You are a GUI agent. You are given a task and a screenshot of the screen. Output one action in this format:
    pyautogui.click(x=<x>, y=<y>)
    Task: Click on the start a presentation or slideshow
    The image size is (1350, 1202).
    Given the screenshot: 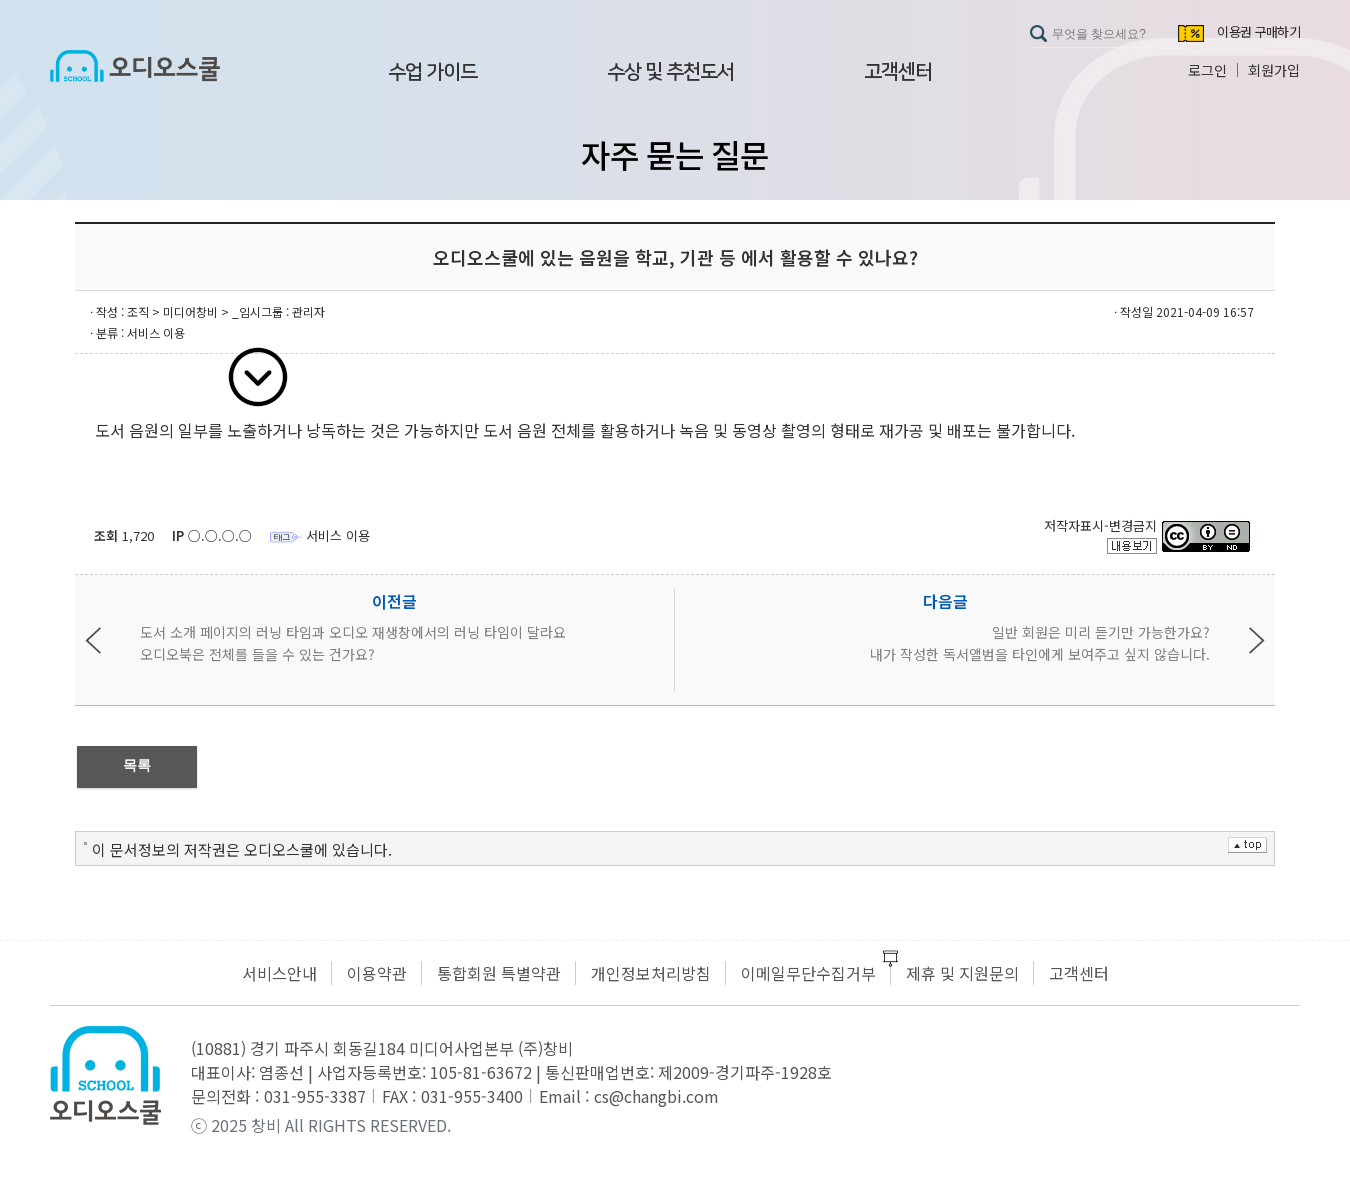 What is the action you would take?
    pyautogui.click(x=890, y=957)
    